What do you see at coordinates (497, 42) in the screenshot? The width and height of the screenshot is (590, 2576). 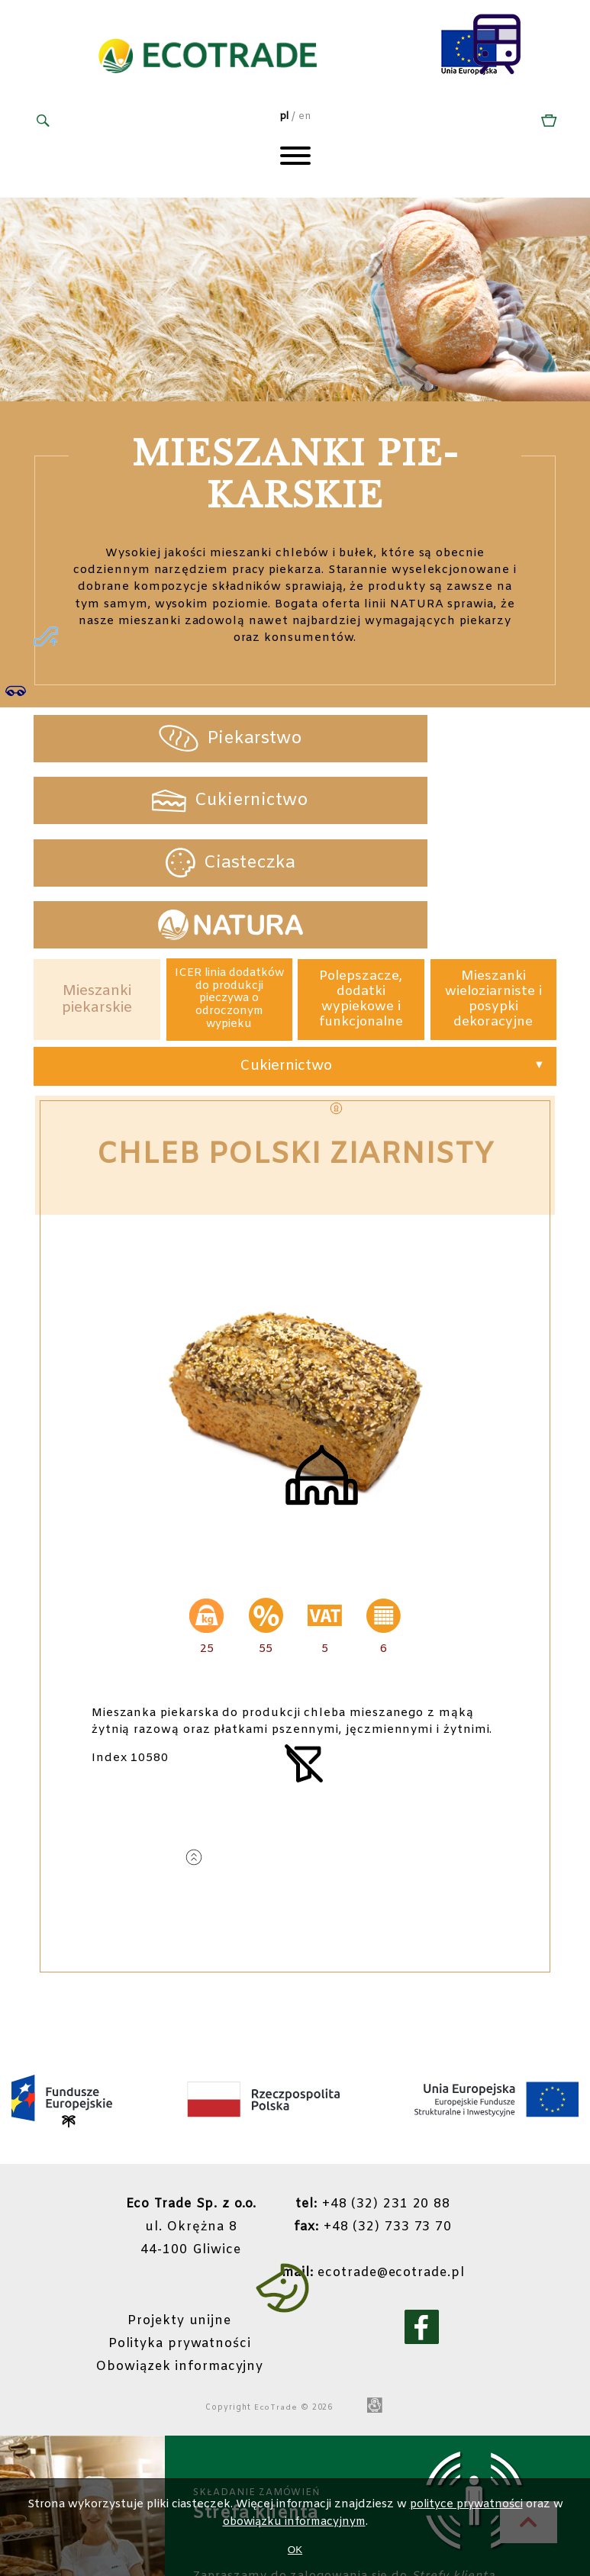 I see `access train schedules or rail services` at bounding box center [497, 42].